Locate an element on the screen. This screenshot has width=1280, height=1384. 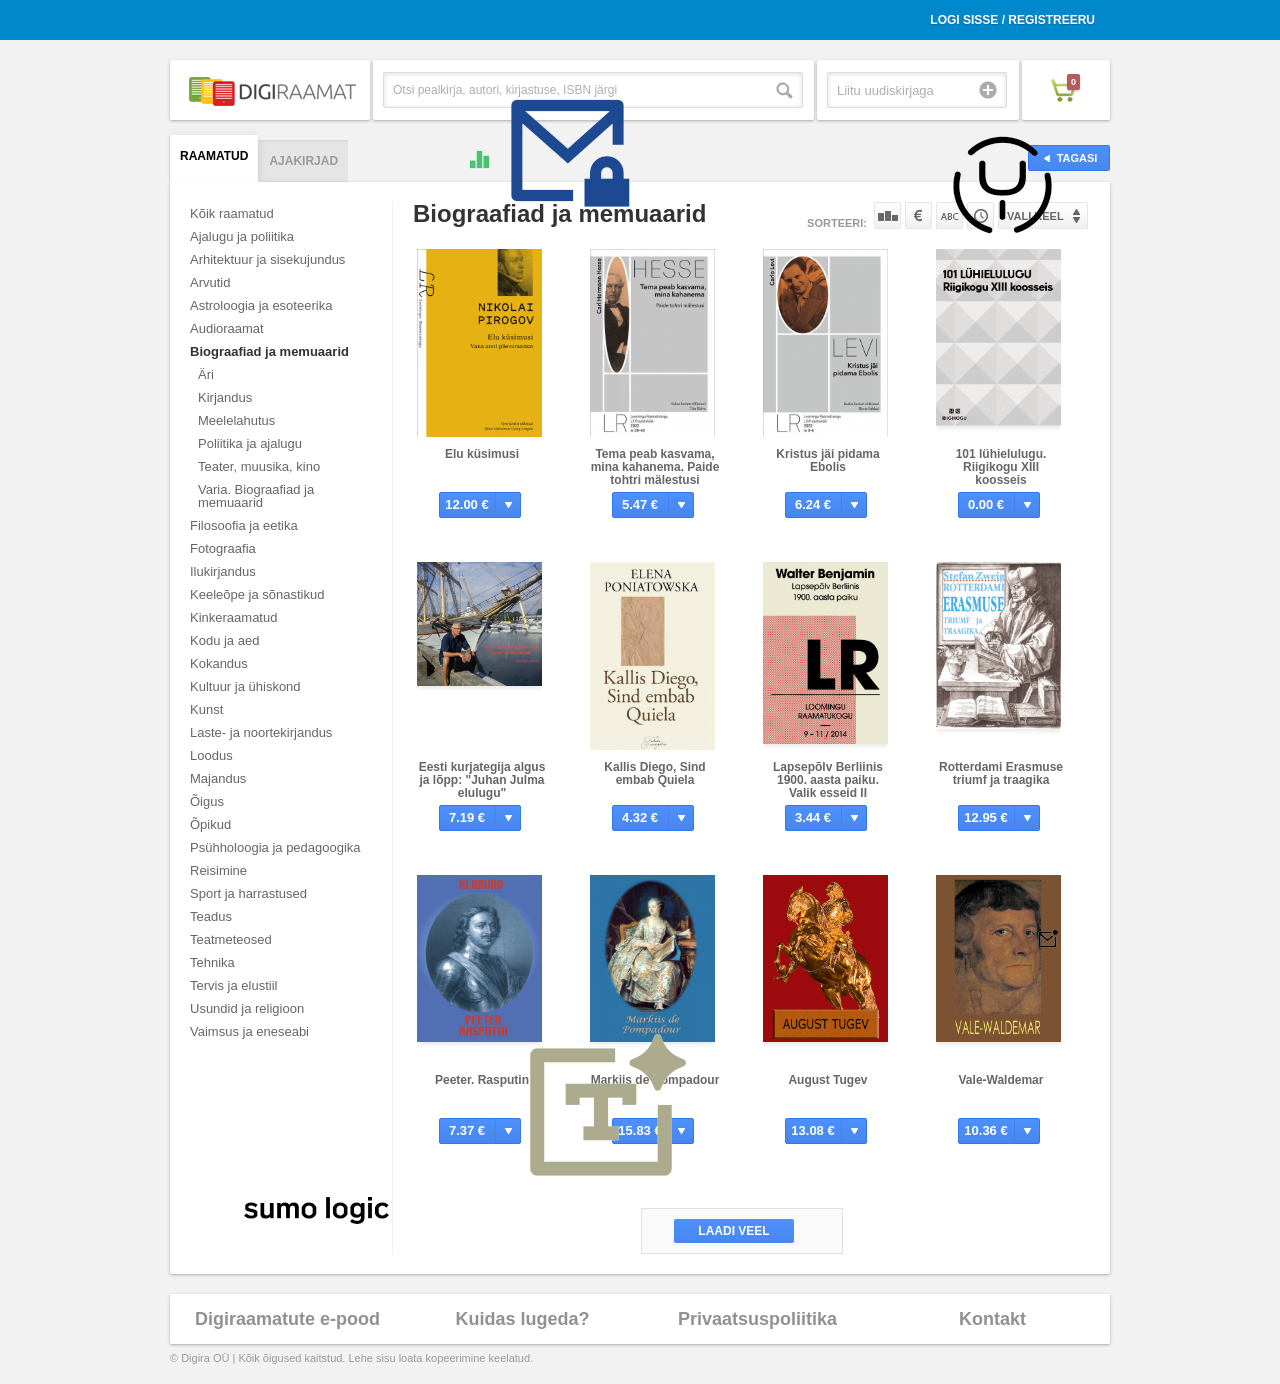
sumo logic company logo is located at coordinates (316, 1210).